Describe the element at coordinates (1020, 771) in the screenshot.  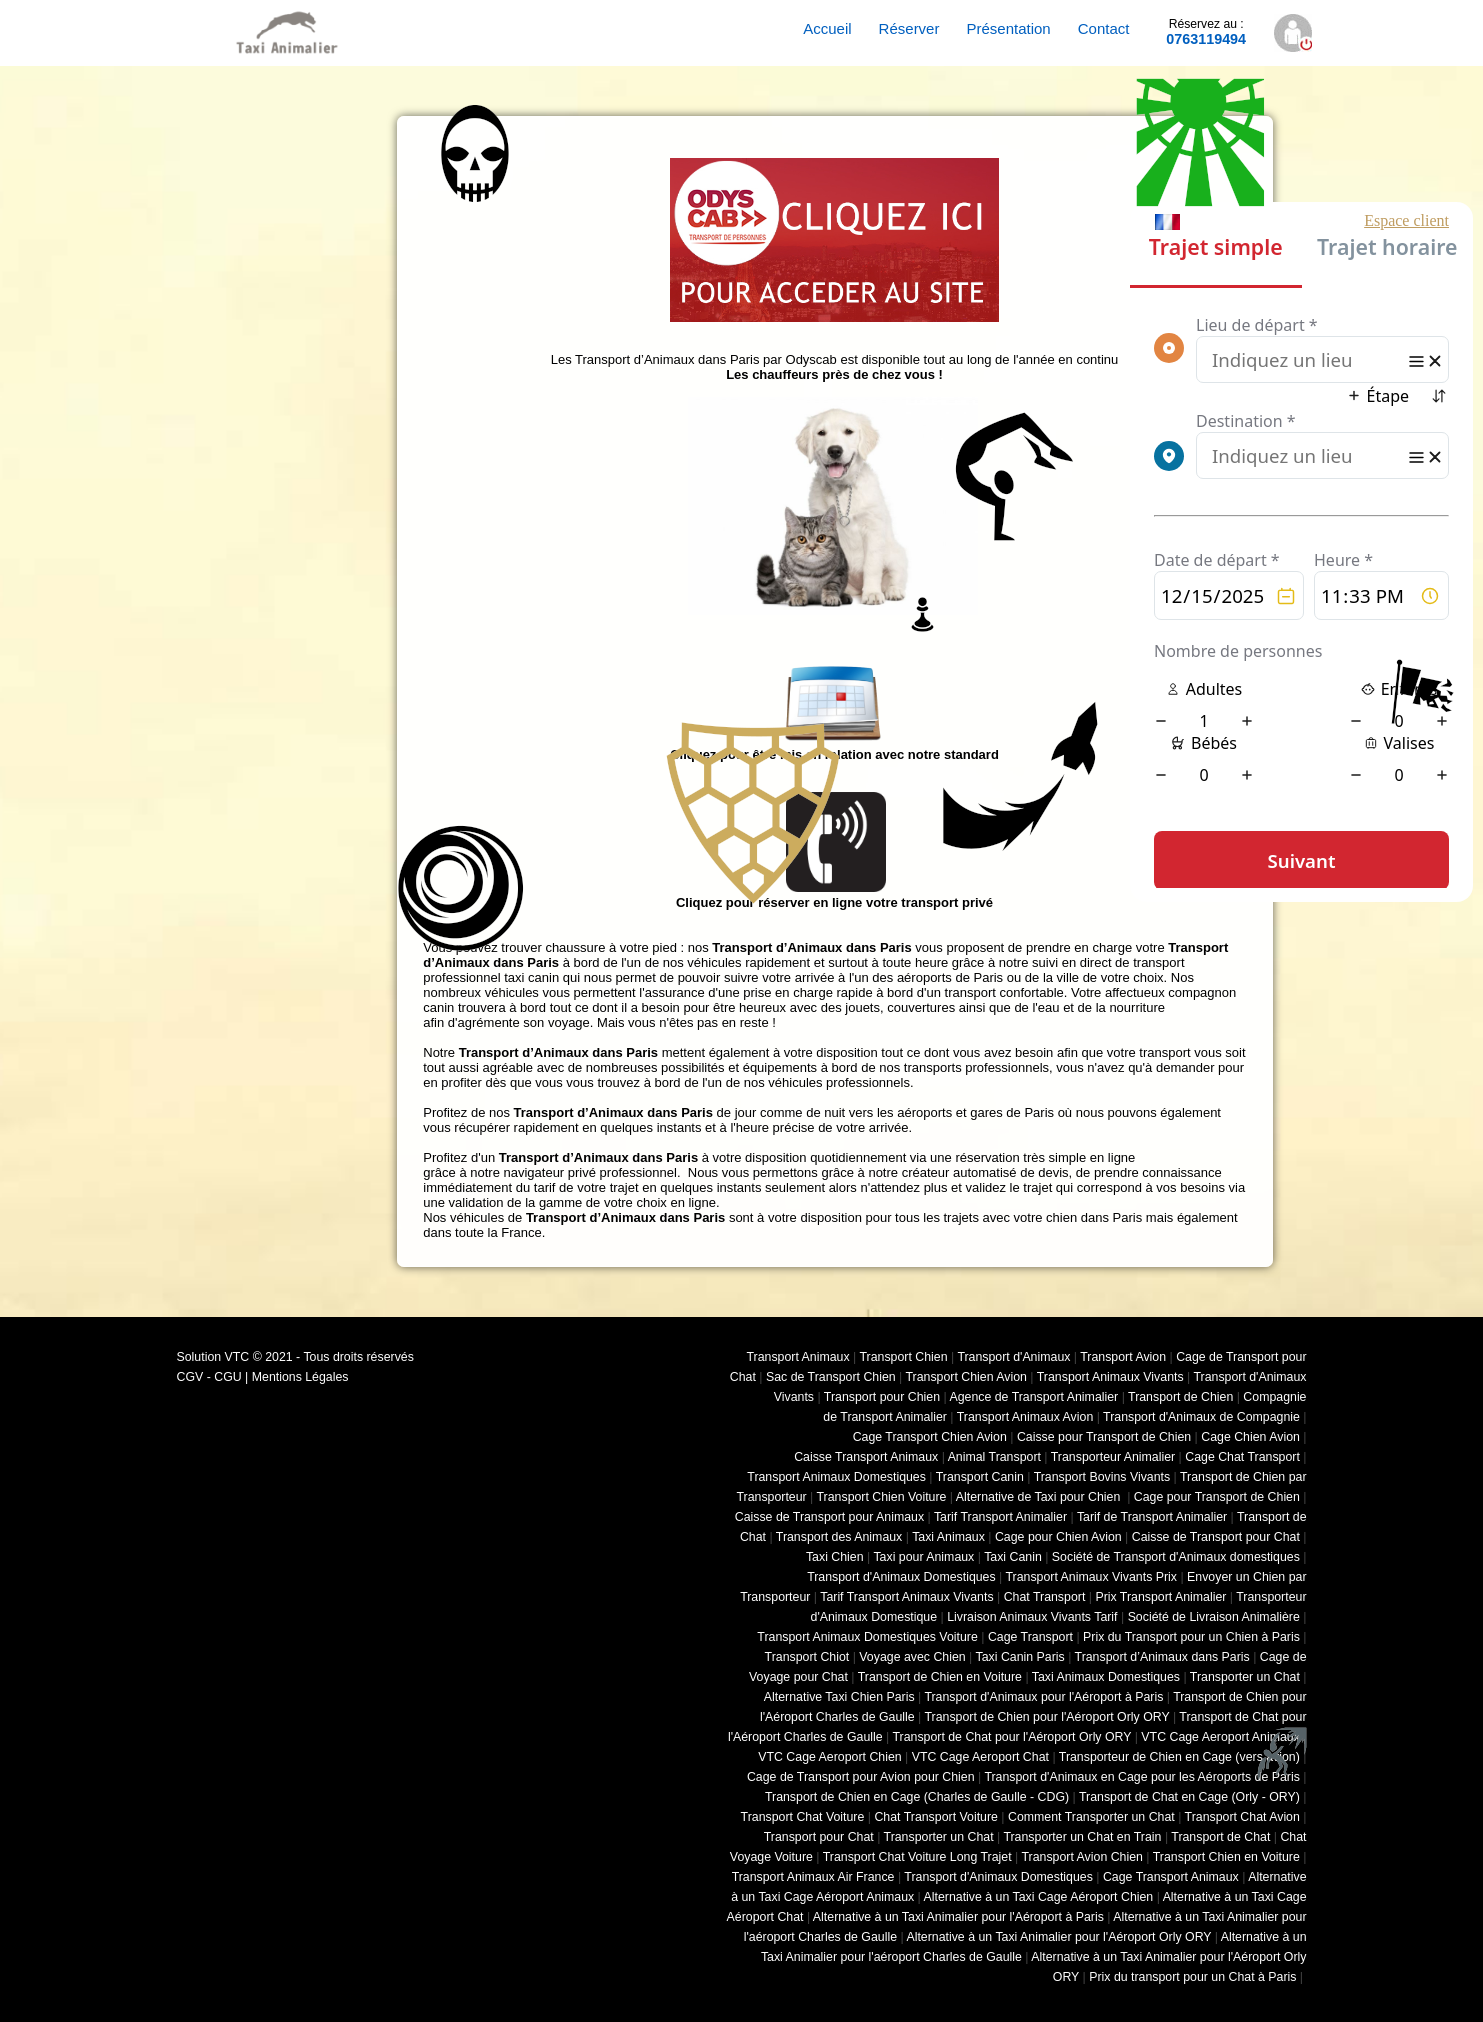
I see `launch or deploy an application` at that location.